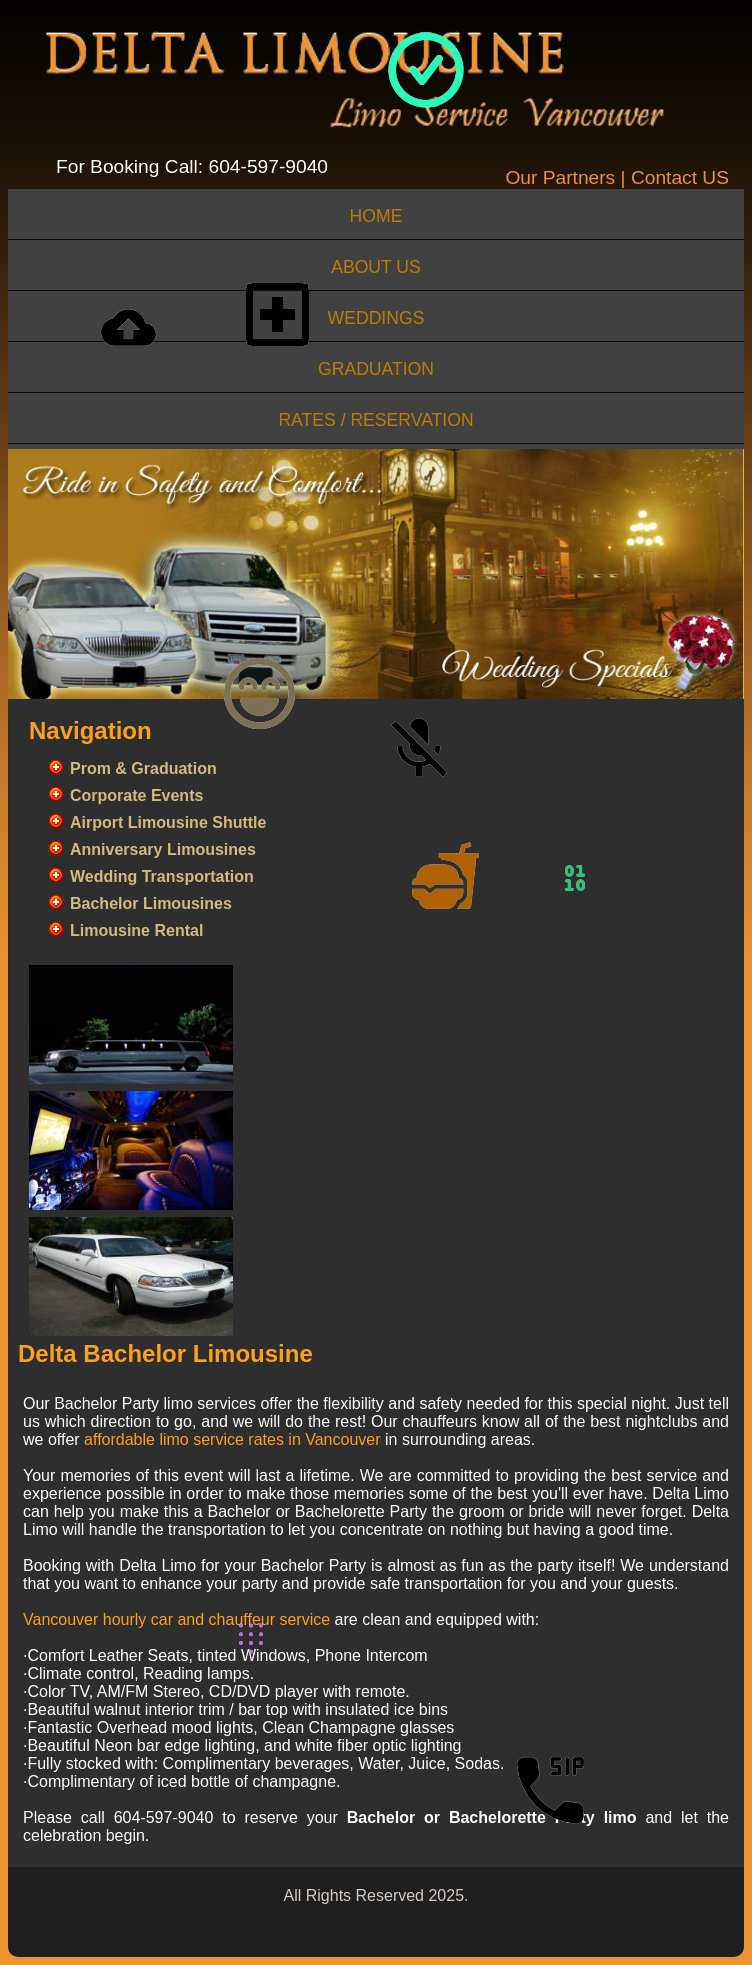 Image resolution: width=752 pixels, height=1965 pixels. I want to click on confirms a completed action or task, so click(426, 70).